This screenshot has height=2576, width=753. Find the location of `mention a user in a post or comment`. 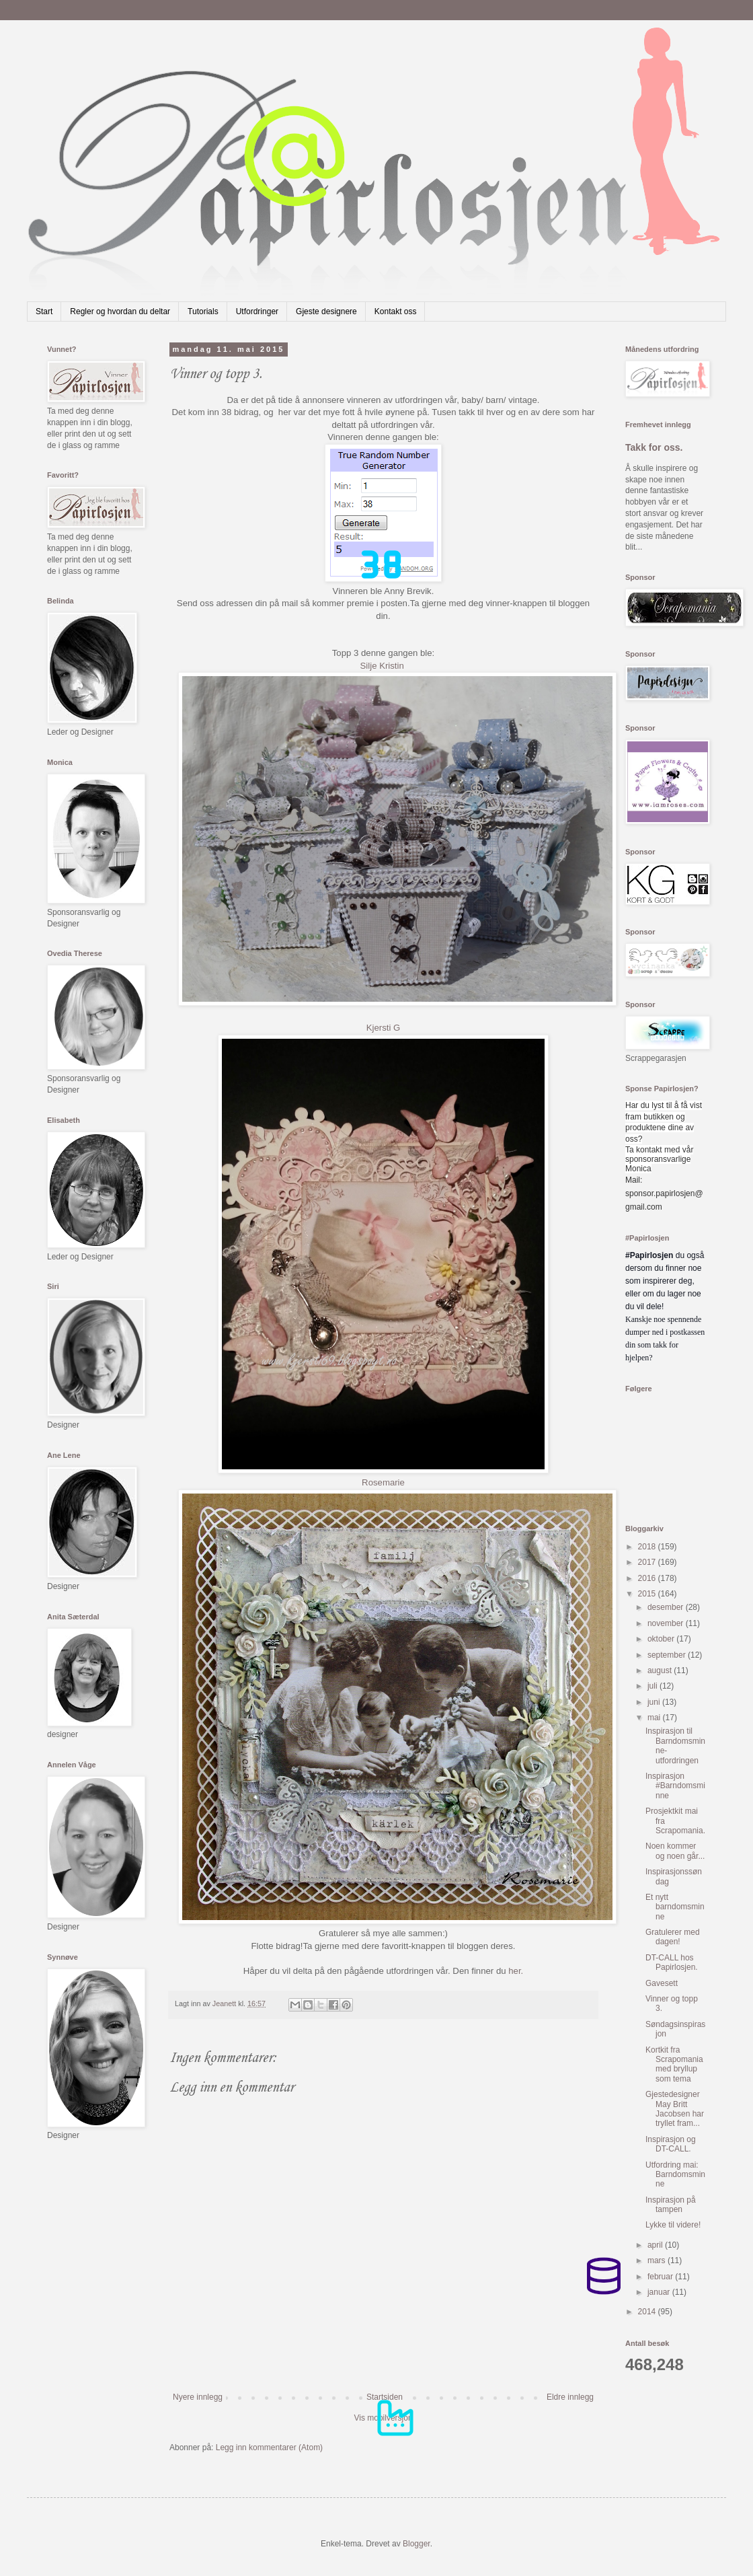

mention a user in a post or comment is located at coordinates (294, 156).